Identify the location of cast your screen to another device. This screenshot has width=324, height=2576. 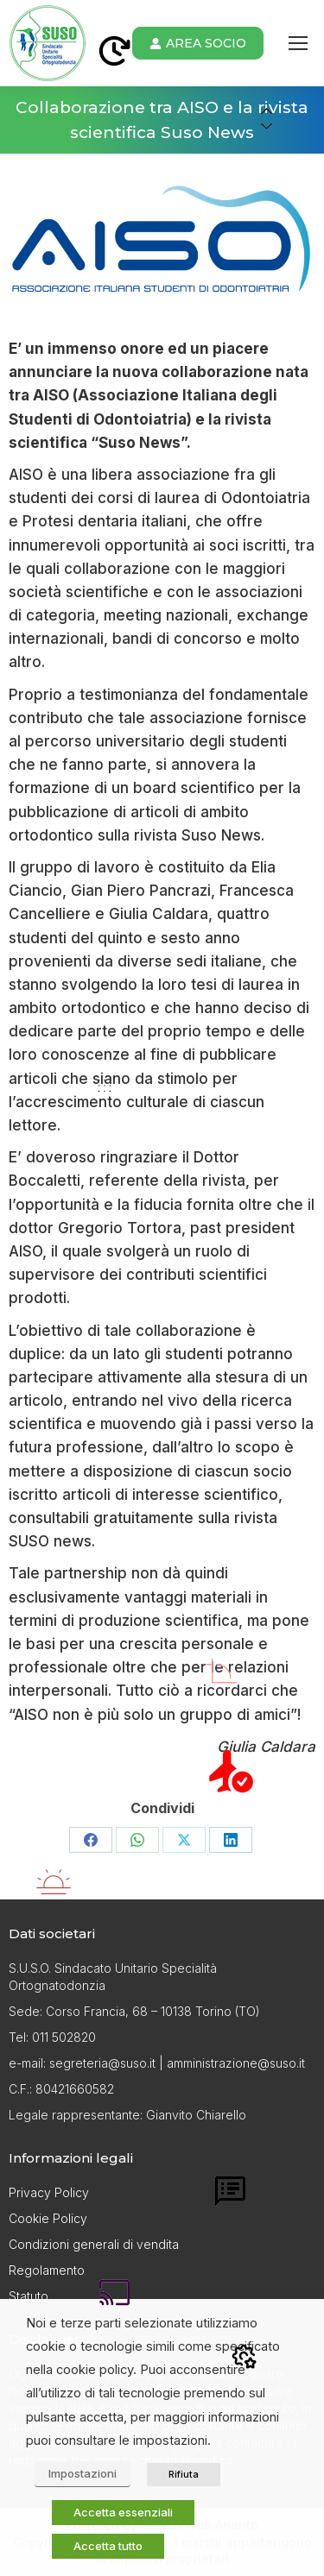
(114, 2292).